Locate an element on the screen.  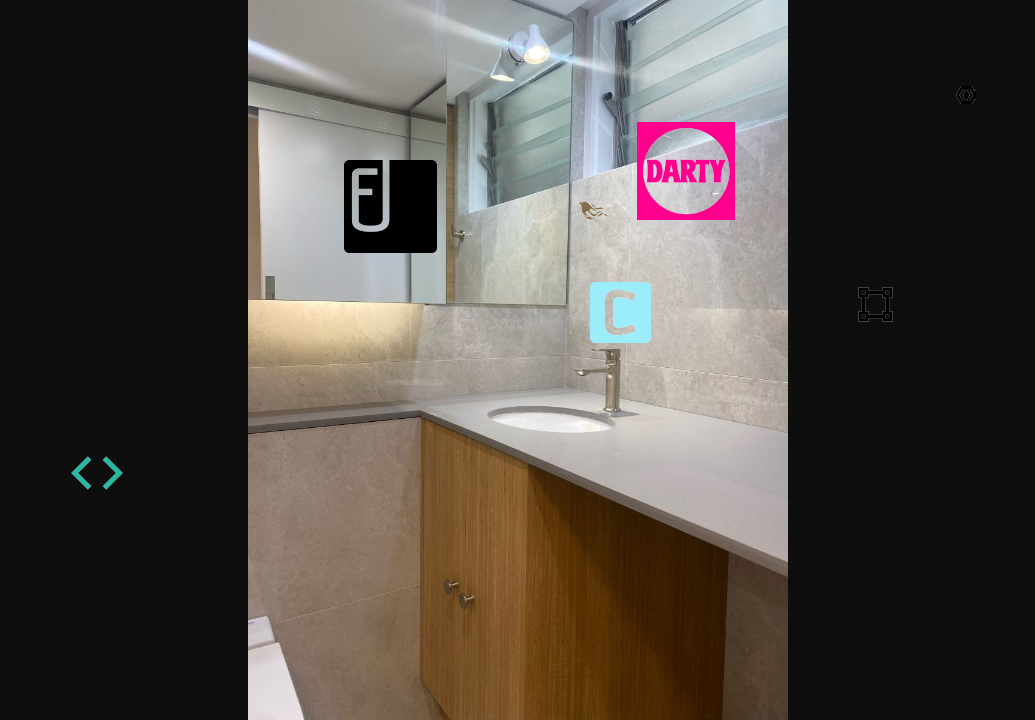
celery task queue library logo is located at coordinates (620, 312).